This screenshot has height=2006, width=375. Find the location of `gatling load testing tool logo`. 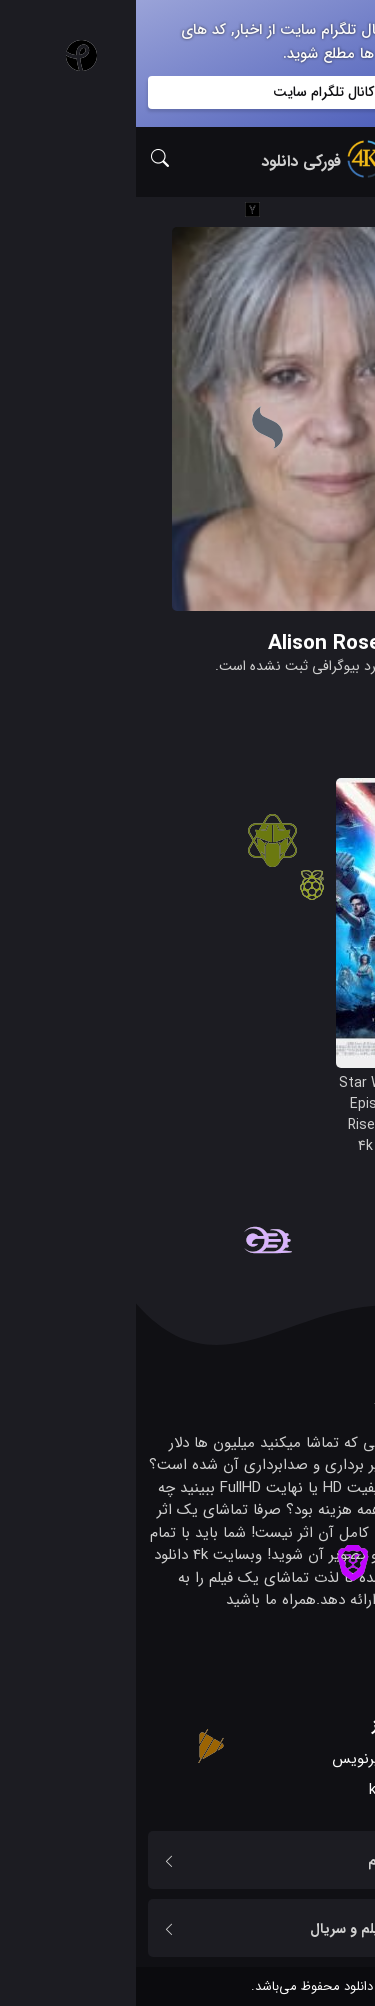

gatling load testing tool logo is located at coordinates (268, 1240).